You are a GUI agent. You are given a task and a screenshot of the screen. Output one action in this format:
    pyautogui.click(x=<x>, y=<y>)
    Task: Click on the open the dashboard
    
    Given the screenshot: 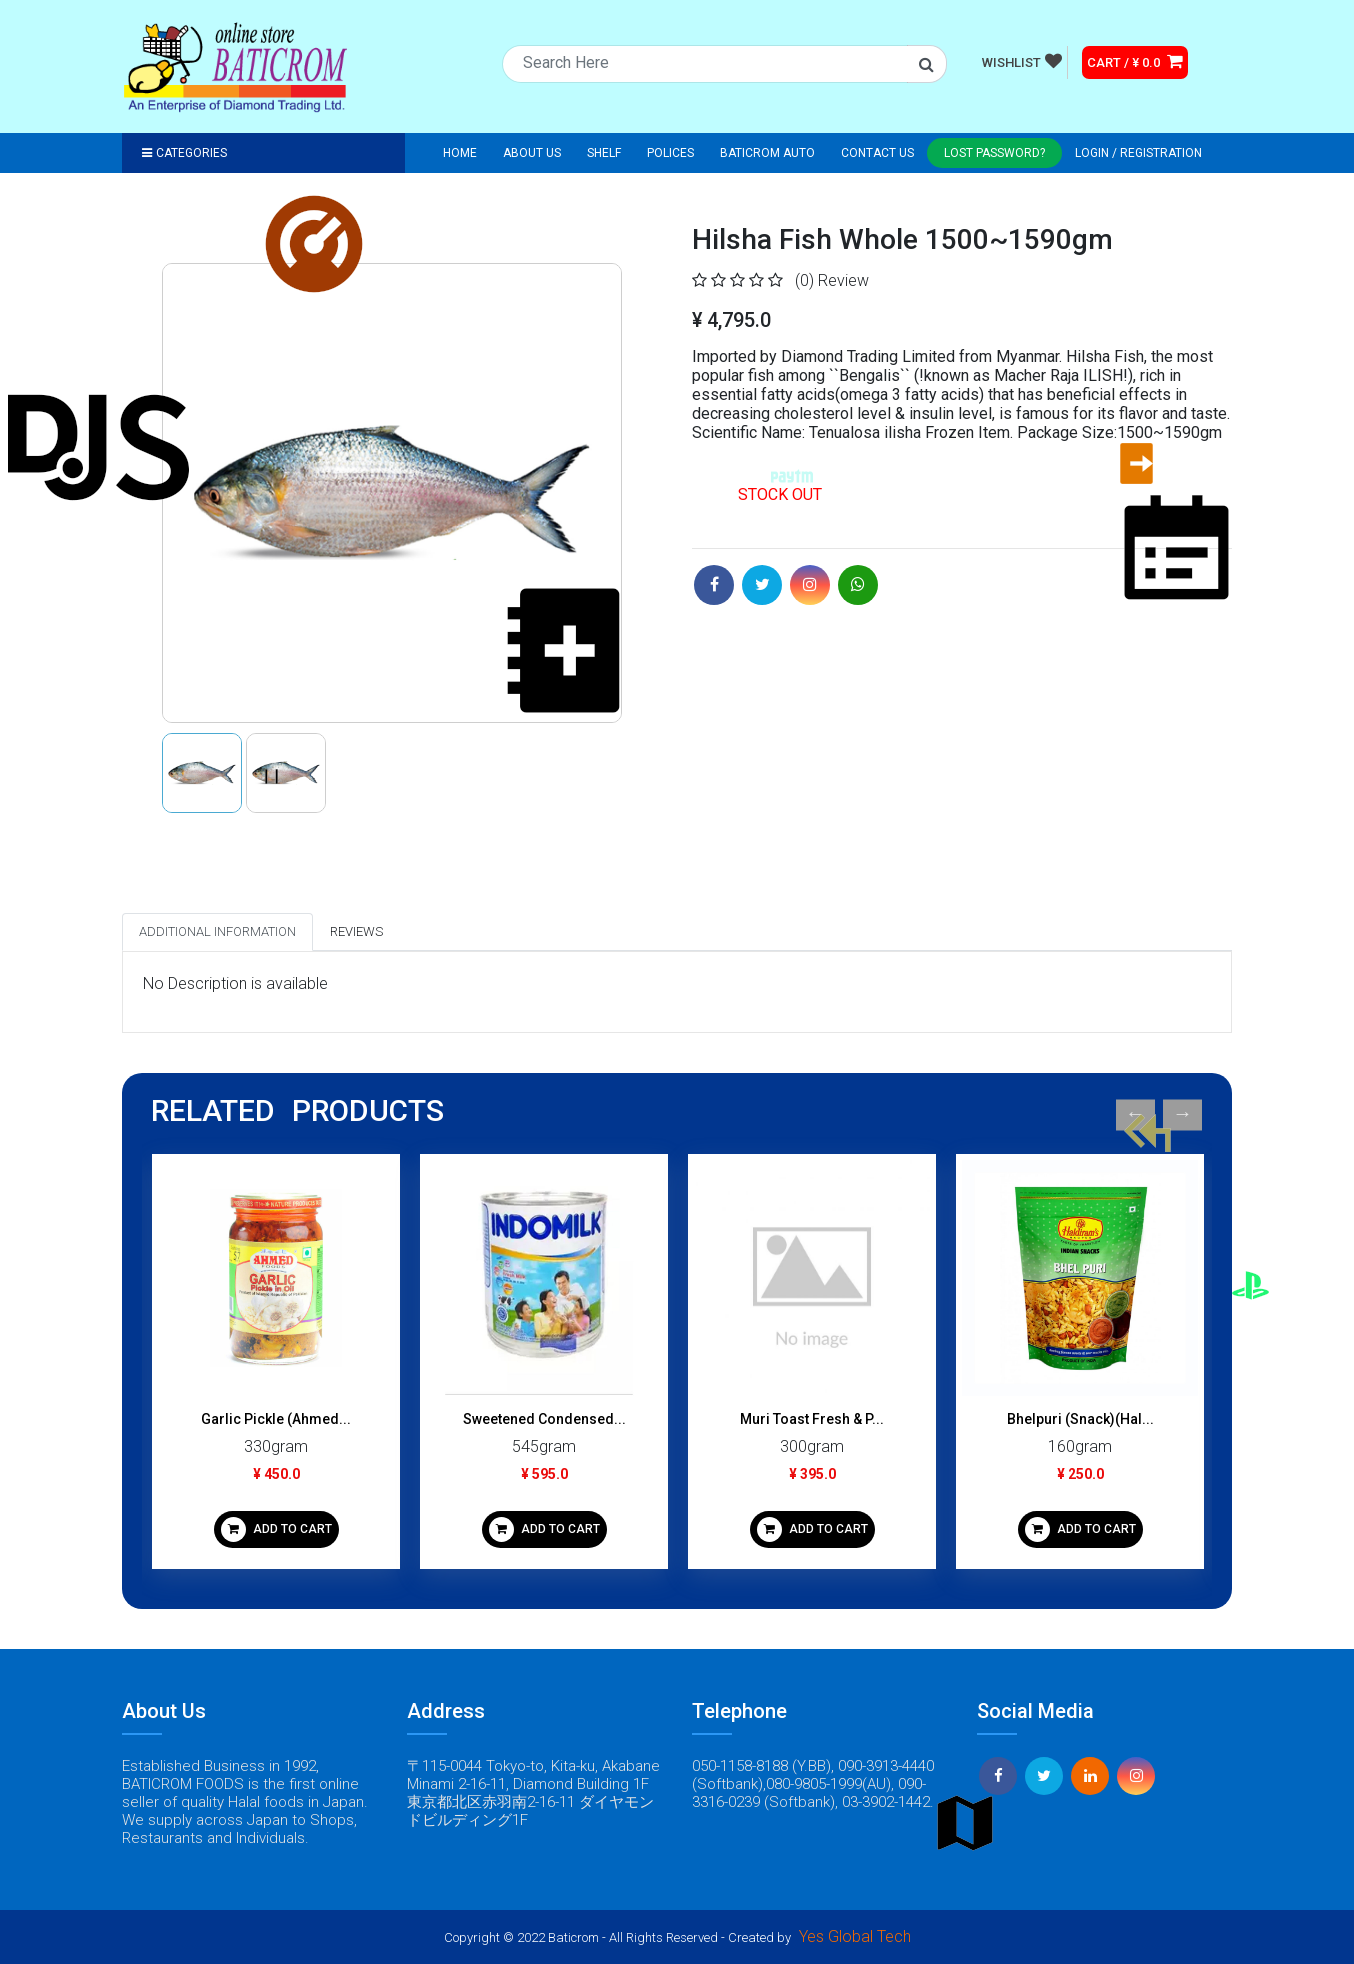 What is the action you would take?
    pyautogui.click(x=314, y=244)
    